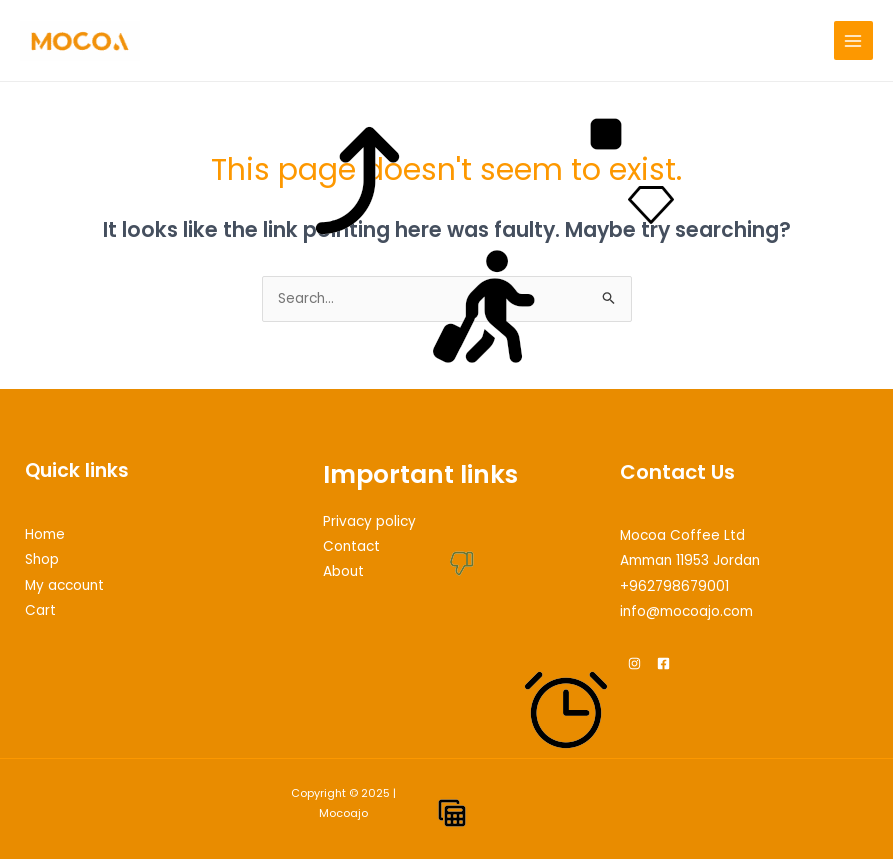  I want to click on indicates travel or transportation section, so click(484, 306).